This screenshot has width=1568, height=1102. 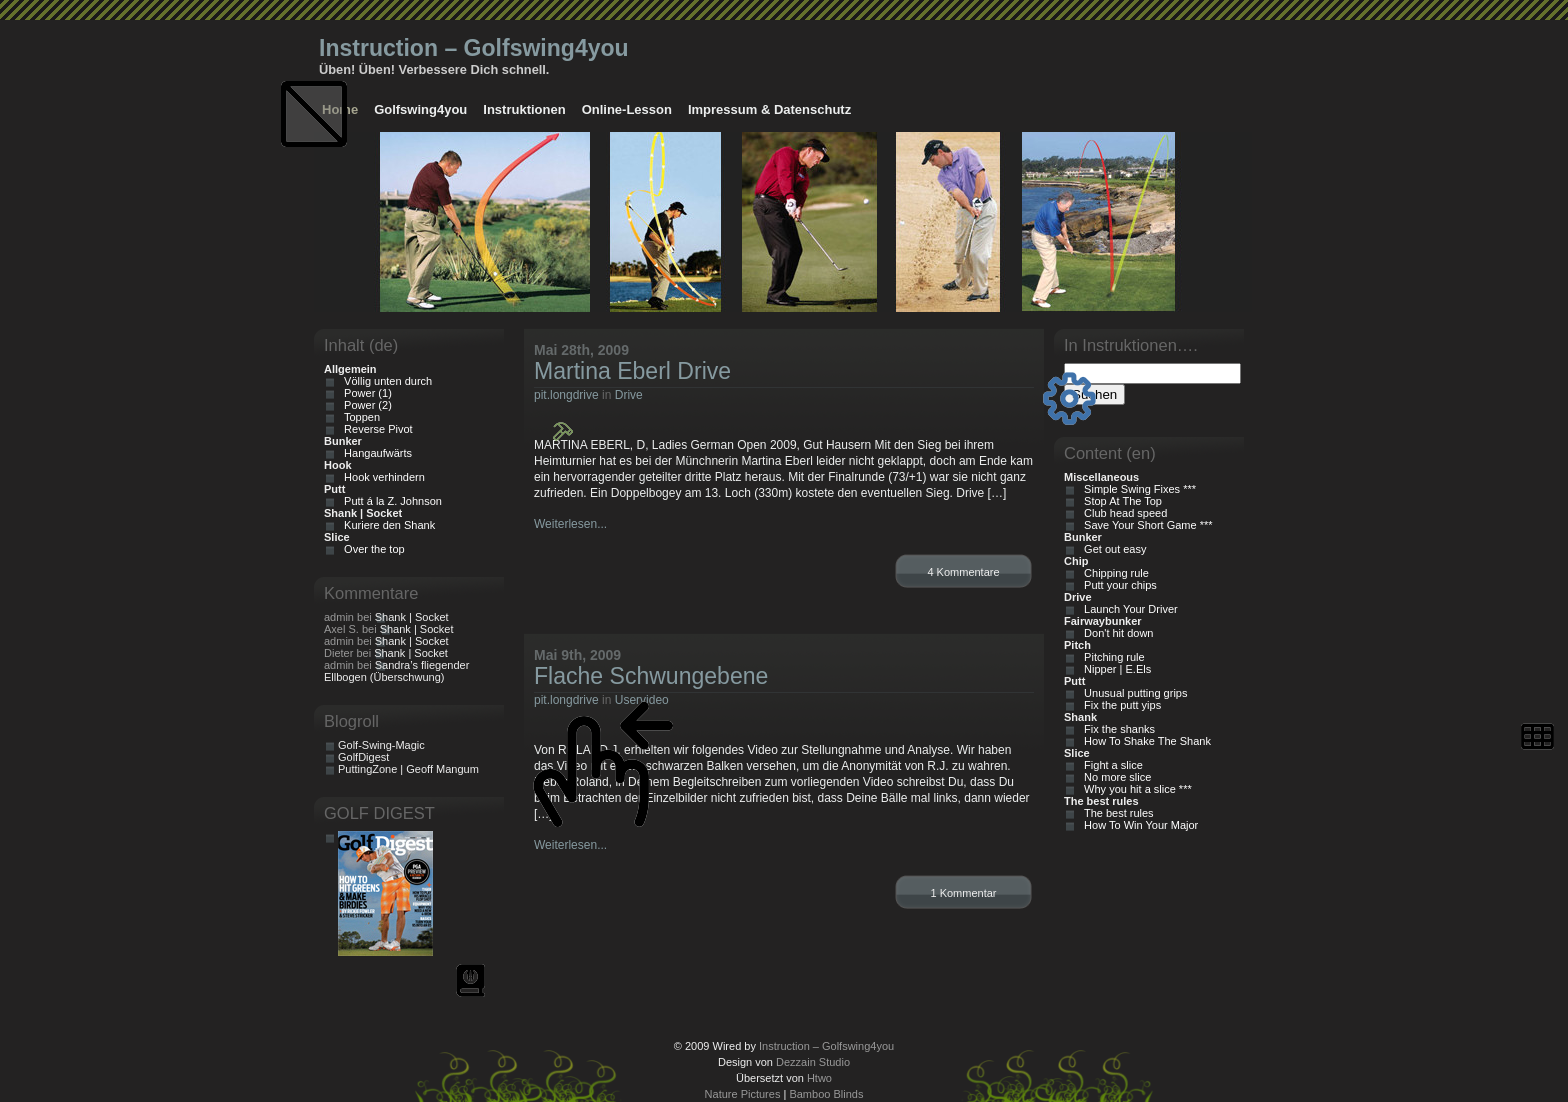 What do you see at coordinates (314, 114) in the screenshot?
I see `indicates missing or unavailable image content` at bounding box center [314, 114].